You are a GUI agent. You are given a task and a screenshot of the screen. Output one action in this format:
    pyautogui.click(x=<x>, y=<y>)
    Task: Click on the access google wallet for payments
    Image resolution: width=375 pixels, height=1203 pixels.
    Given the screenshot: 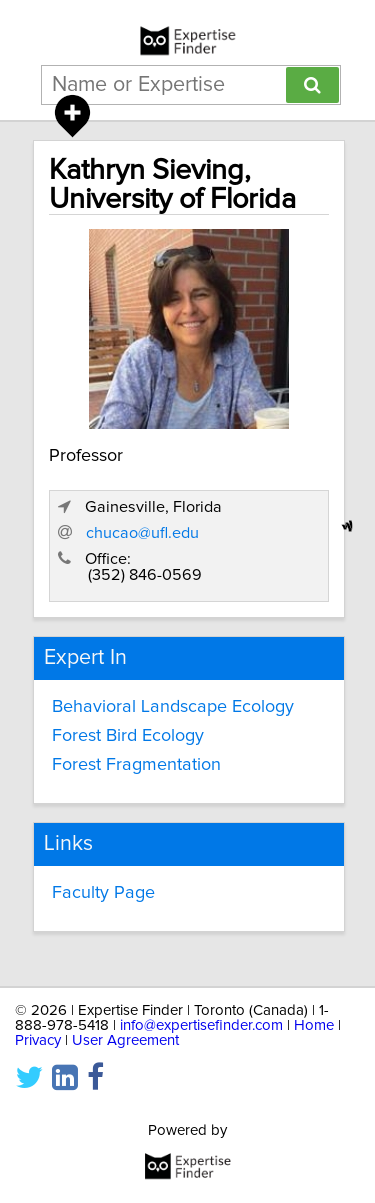 What is the action you would take?
    pyautogui.click(x=347, y=526)
    